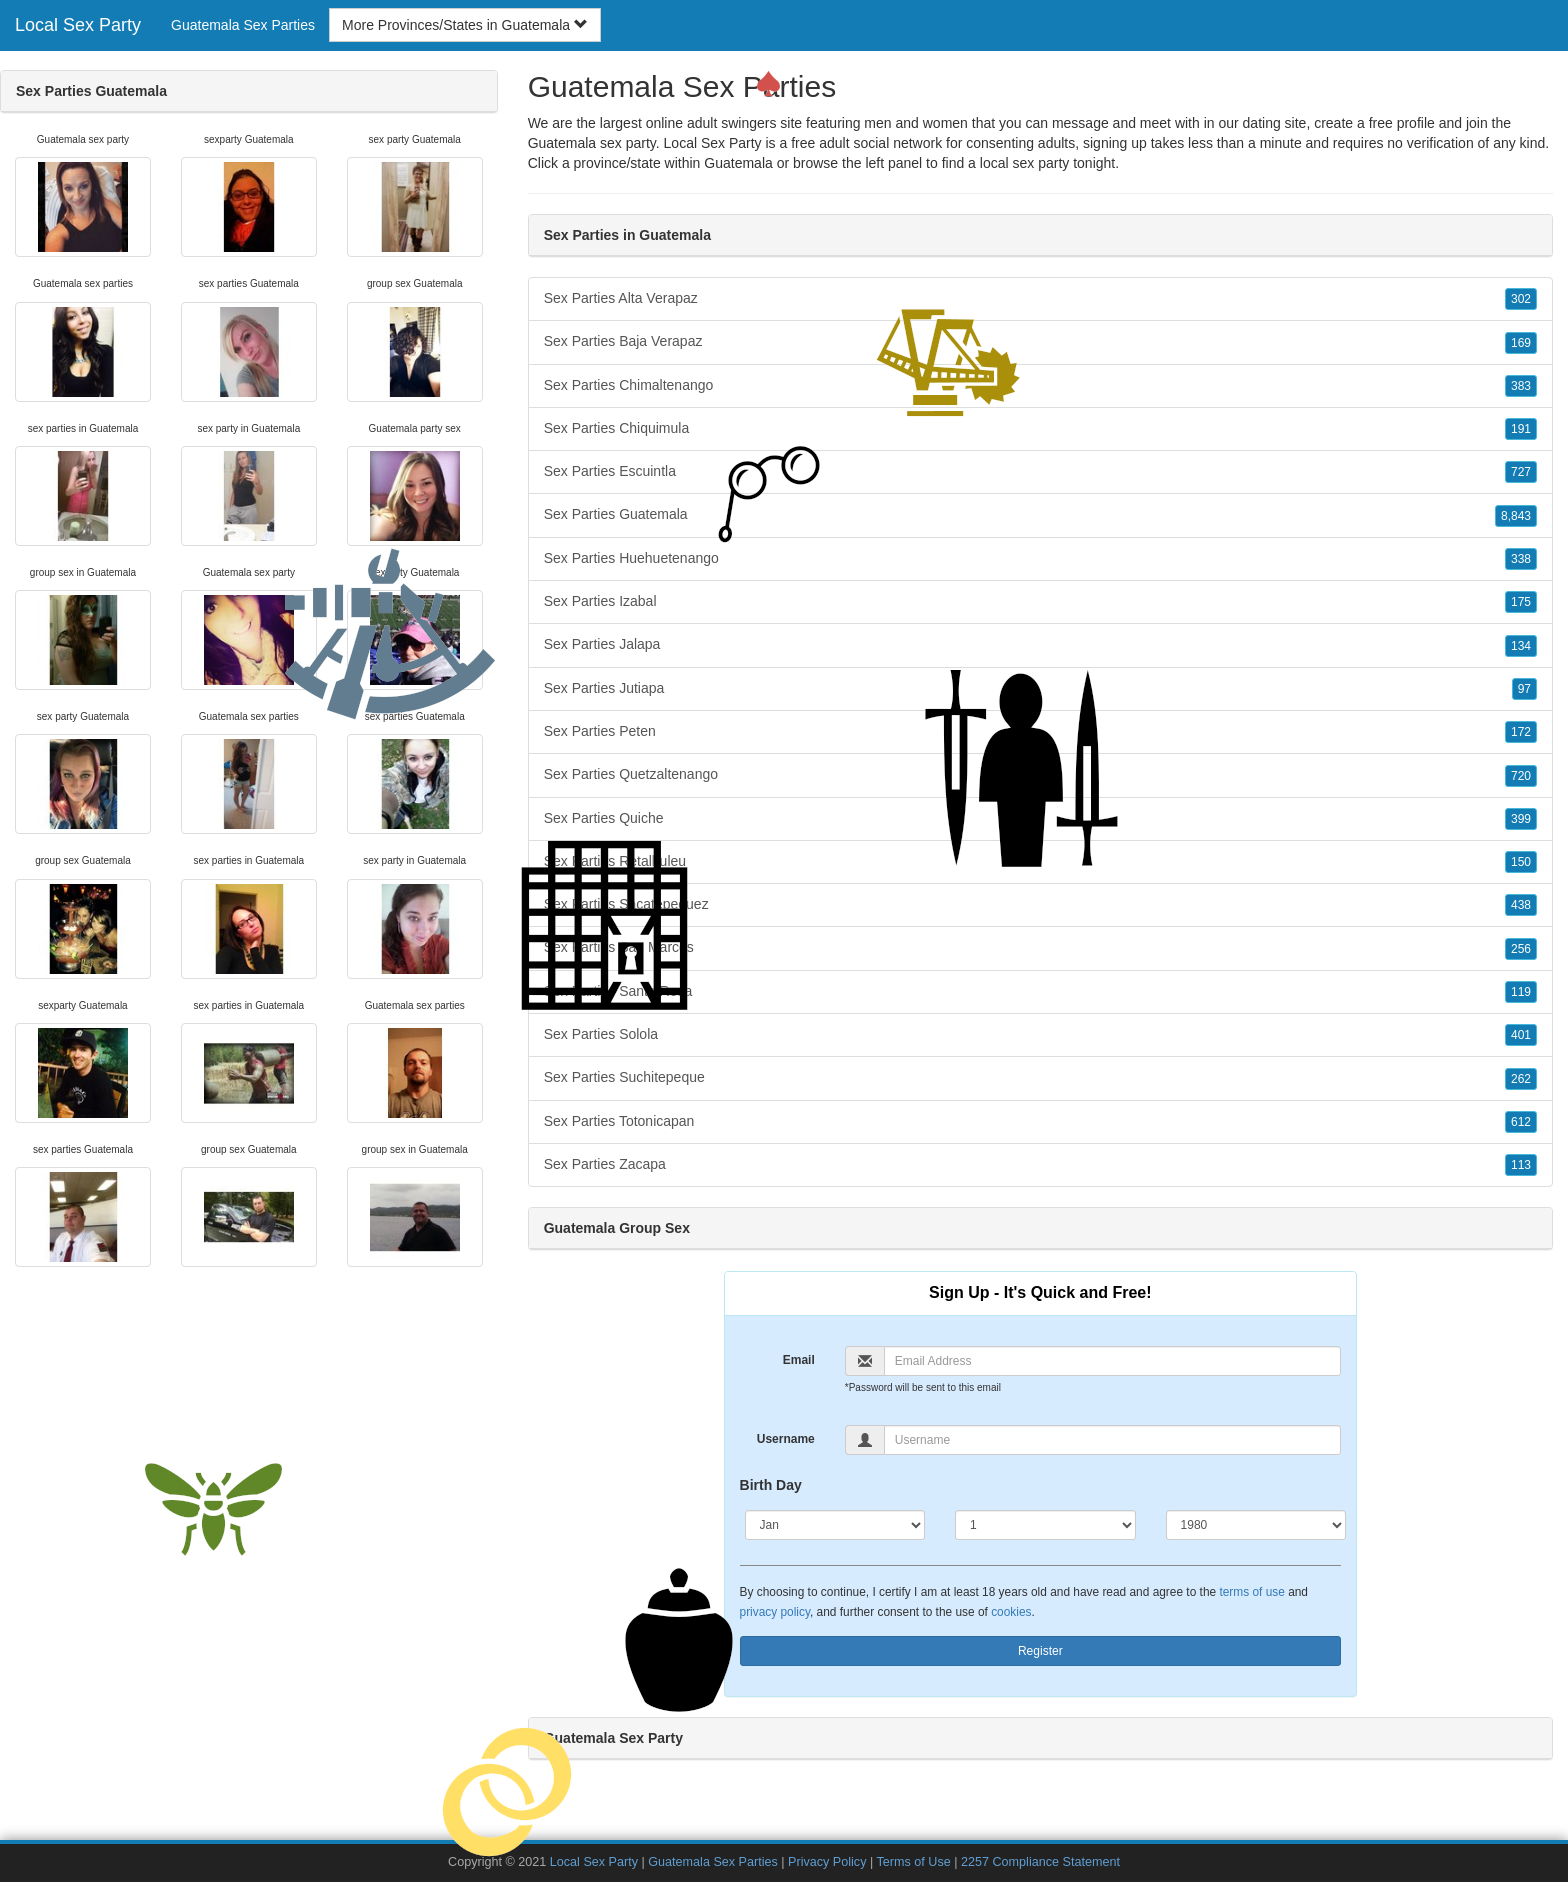 This screenshot has height=1882, width=1568. Describe the element at coordinates (507, 1792) in the screenshot. I see `view linked or connected accounts` at that location.